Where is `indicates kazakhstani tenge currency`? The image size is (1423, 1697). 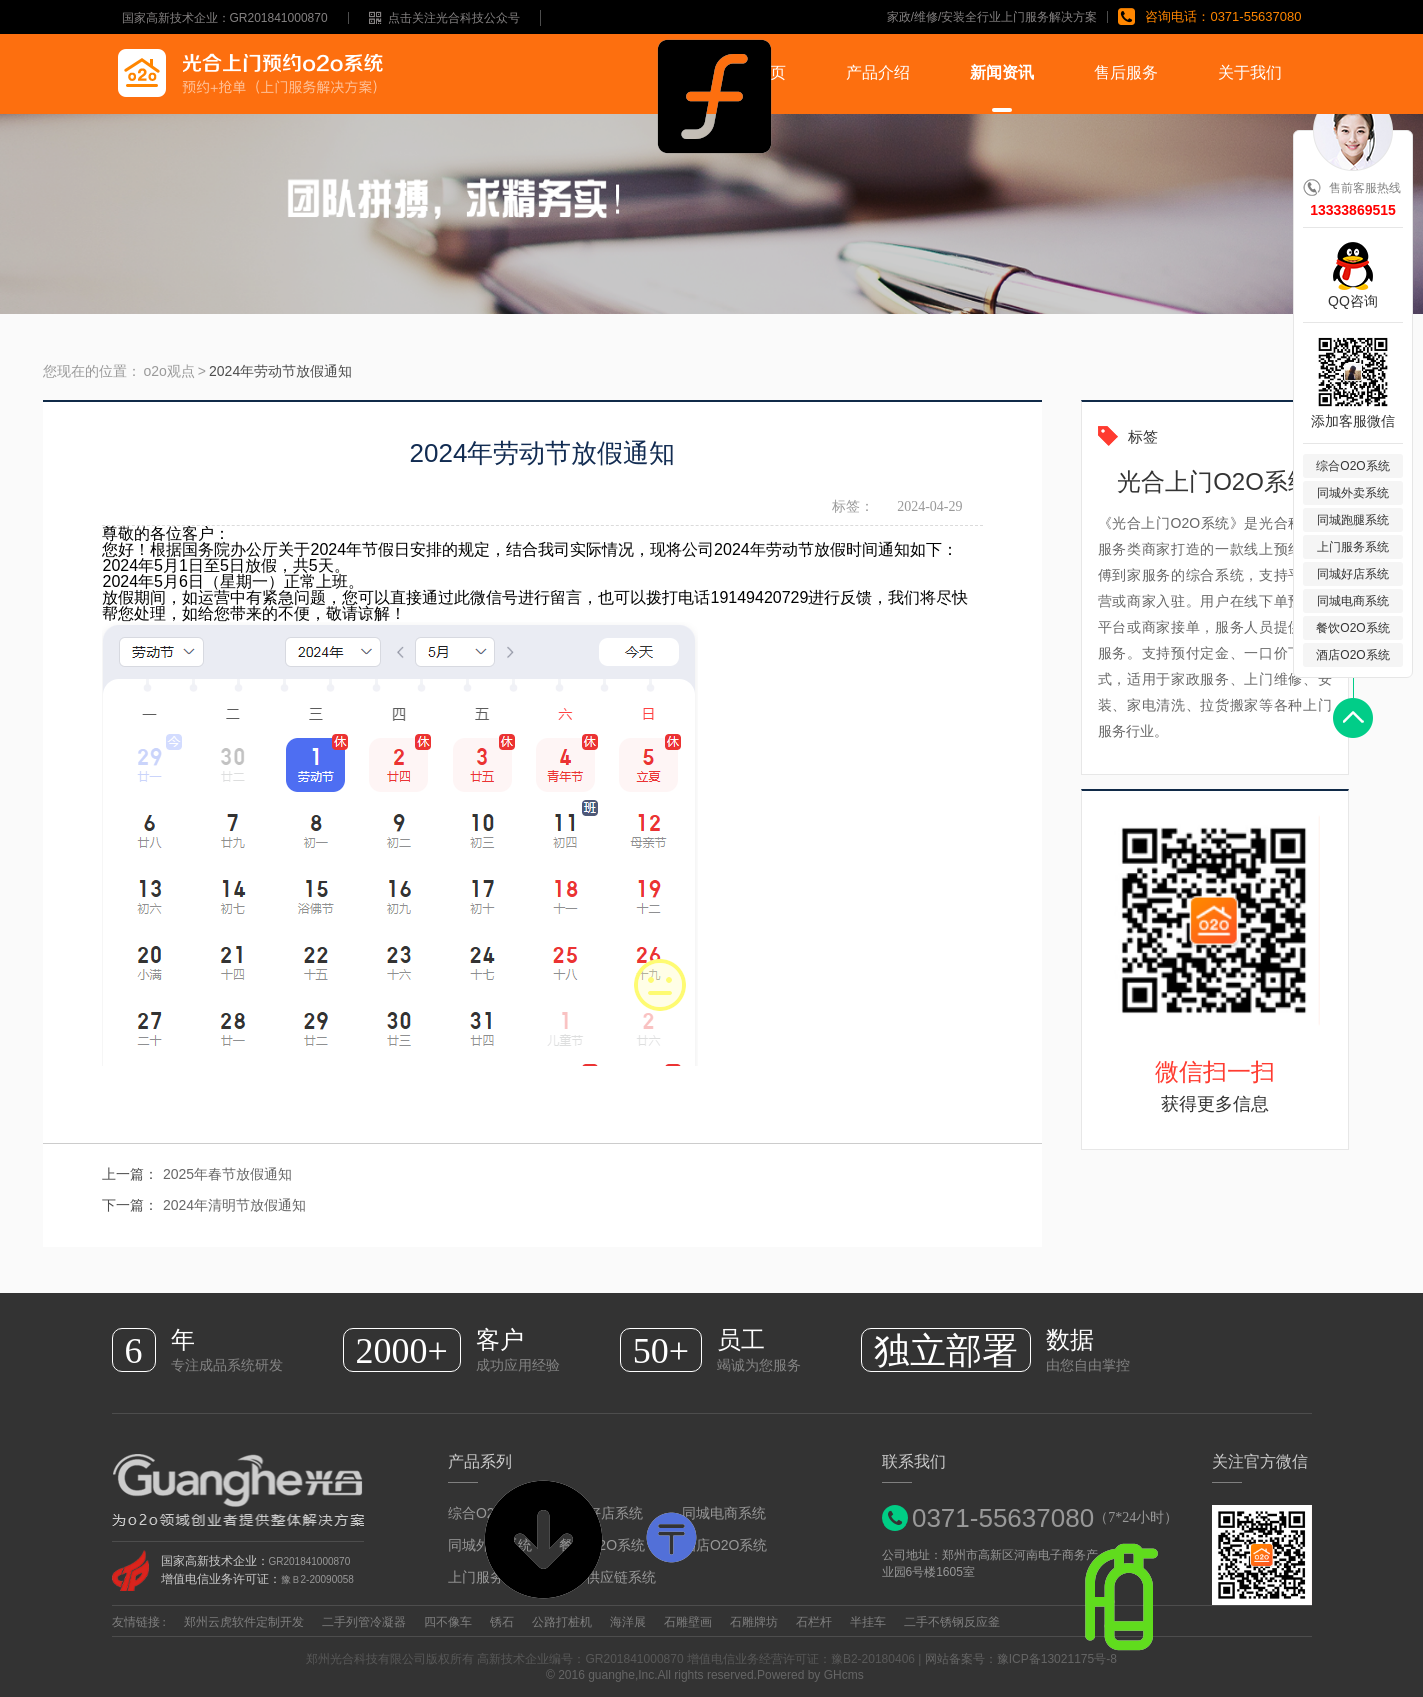
indicates kazakhstani tenge currency is located at coordinates (671, 1537).